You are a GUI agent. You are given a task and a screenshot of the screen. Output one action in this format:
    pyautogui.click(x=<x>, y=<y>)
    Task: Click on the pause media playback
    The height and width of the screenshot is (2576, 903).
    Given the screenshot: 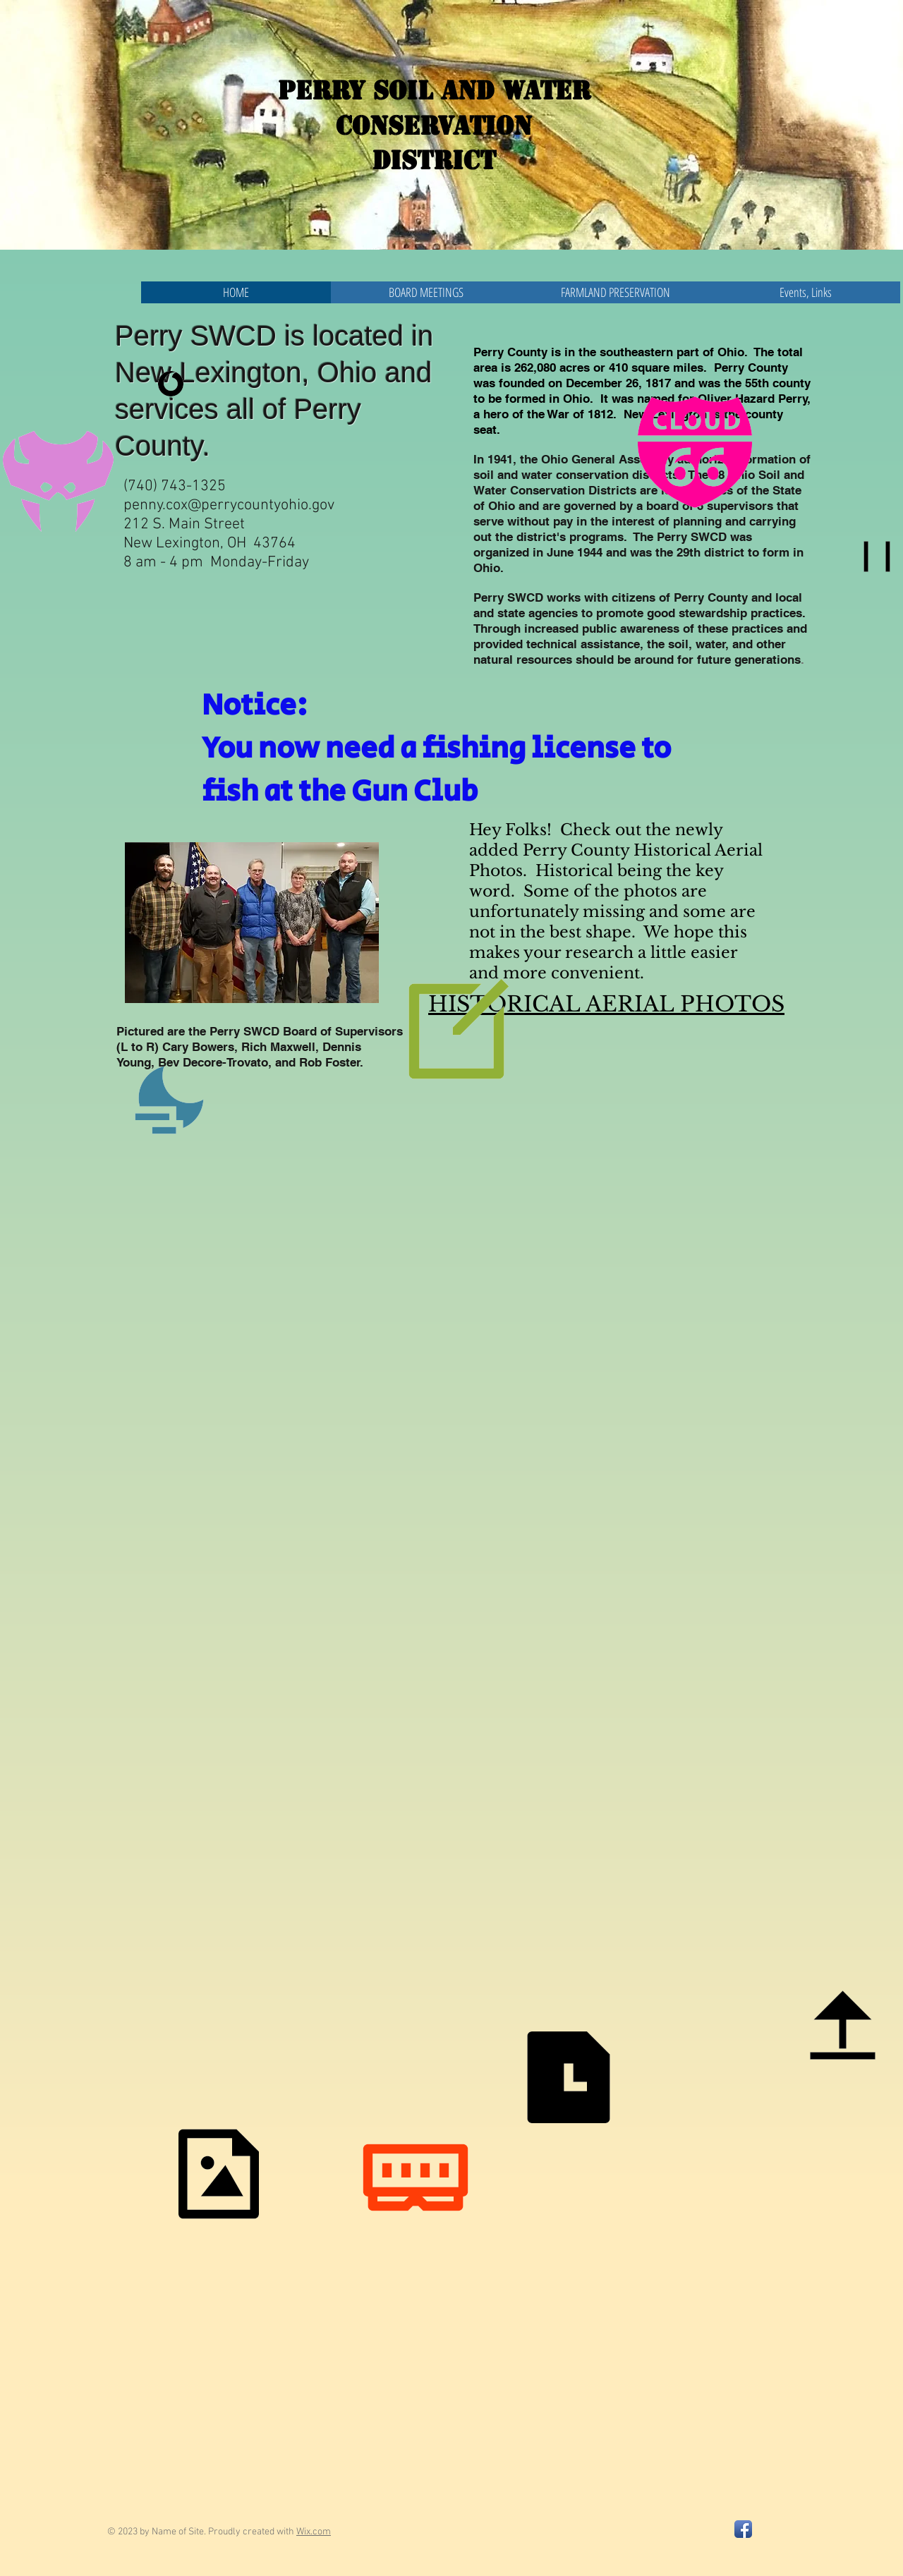 What is the action you would take?
    pyautogui.click(x=877, y=557)
    